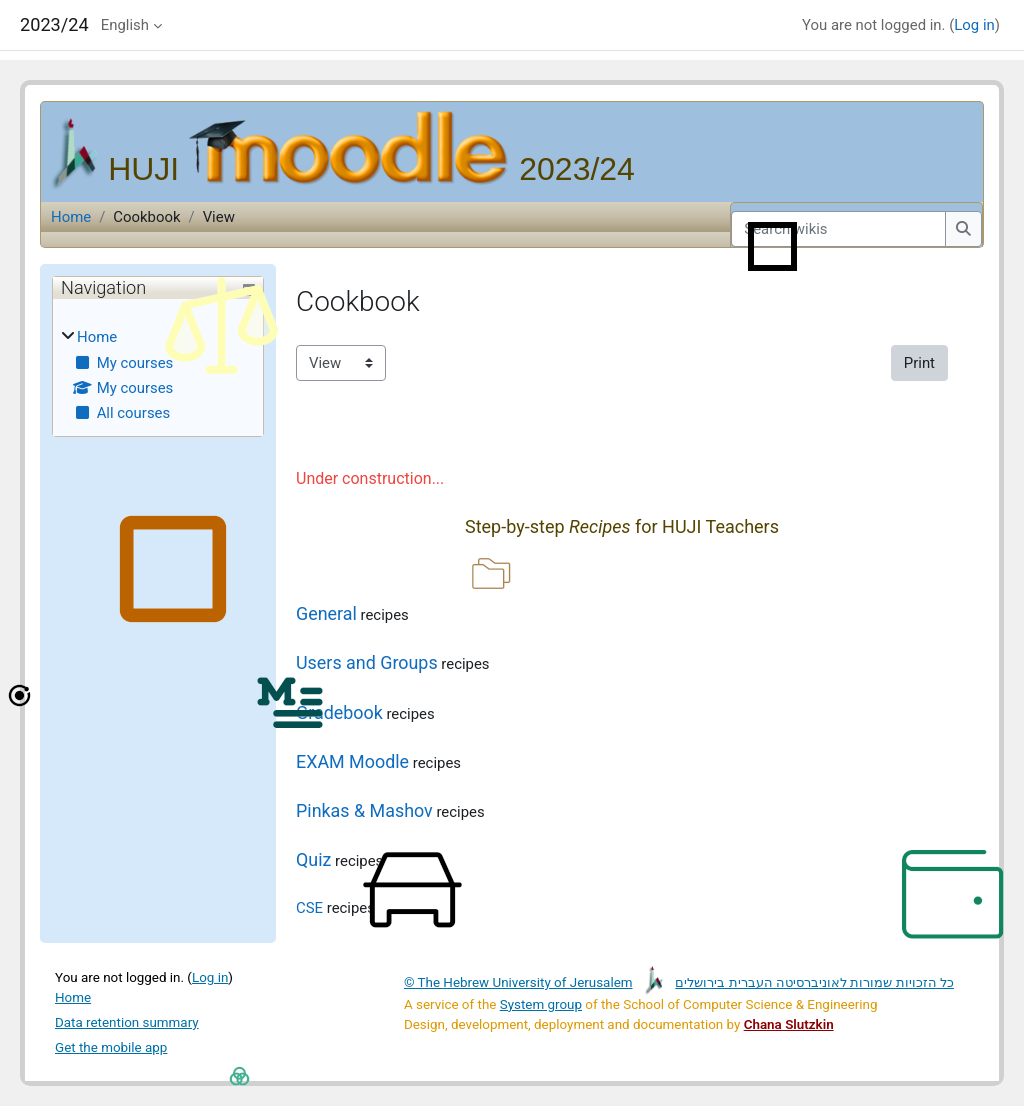  I want to click on access your wallet or payment methods, so click(950, 898).